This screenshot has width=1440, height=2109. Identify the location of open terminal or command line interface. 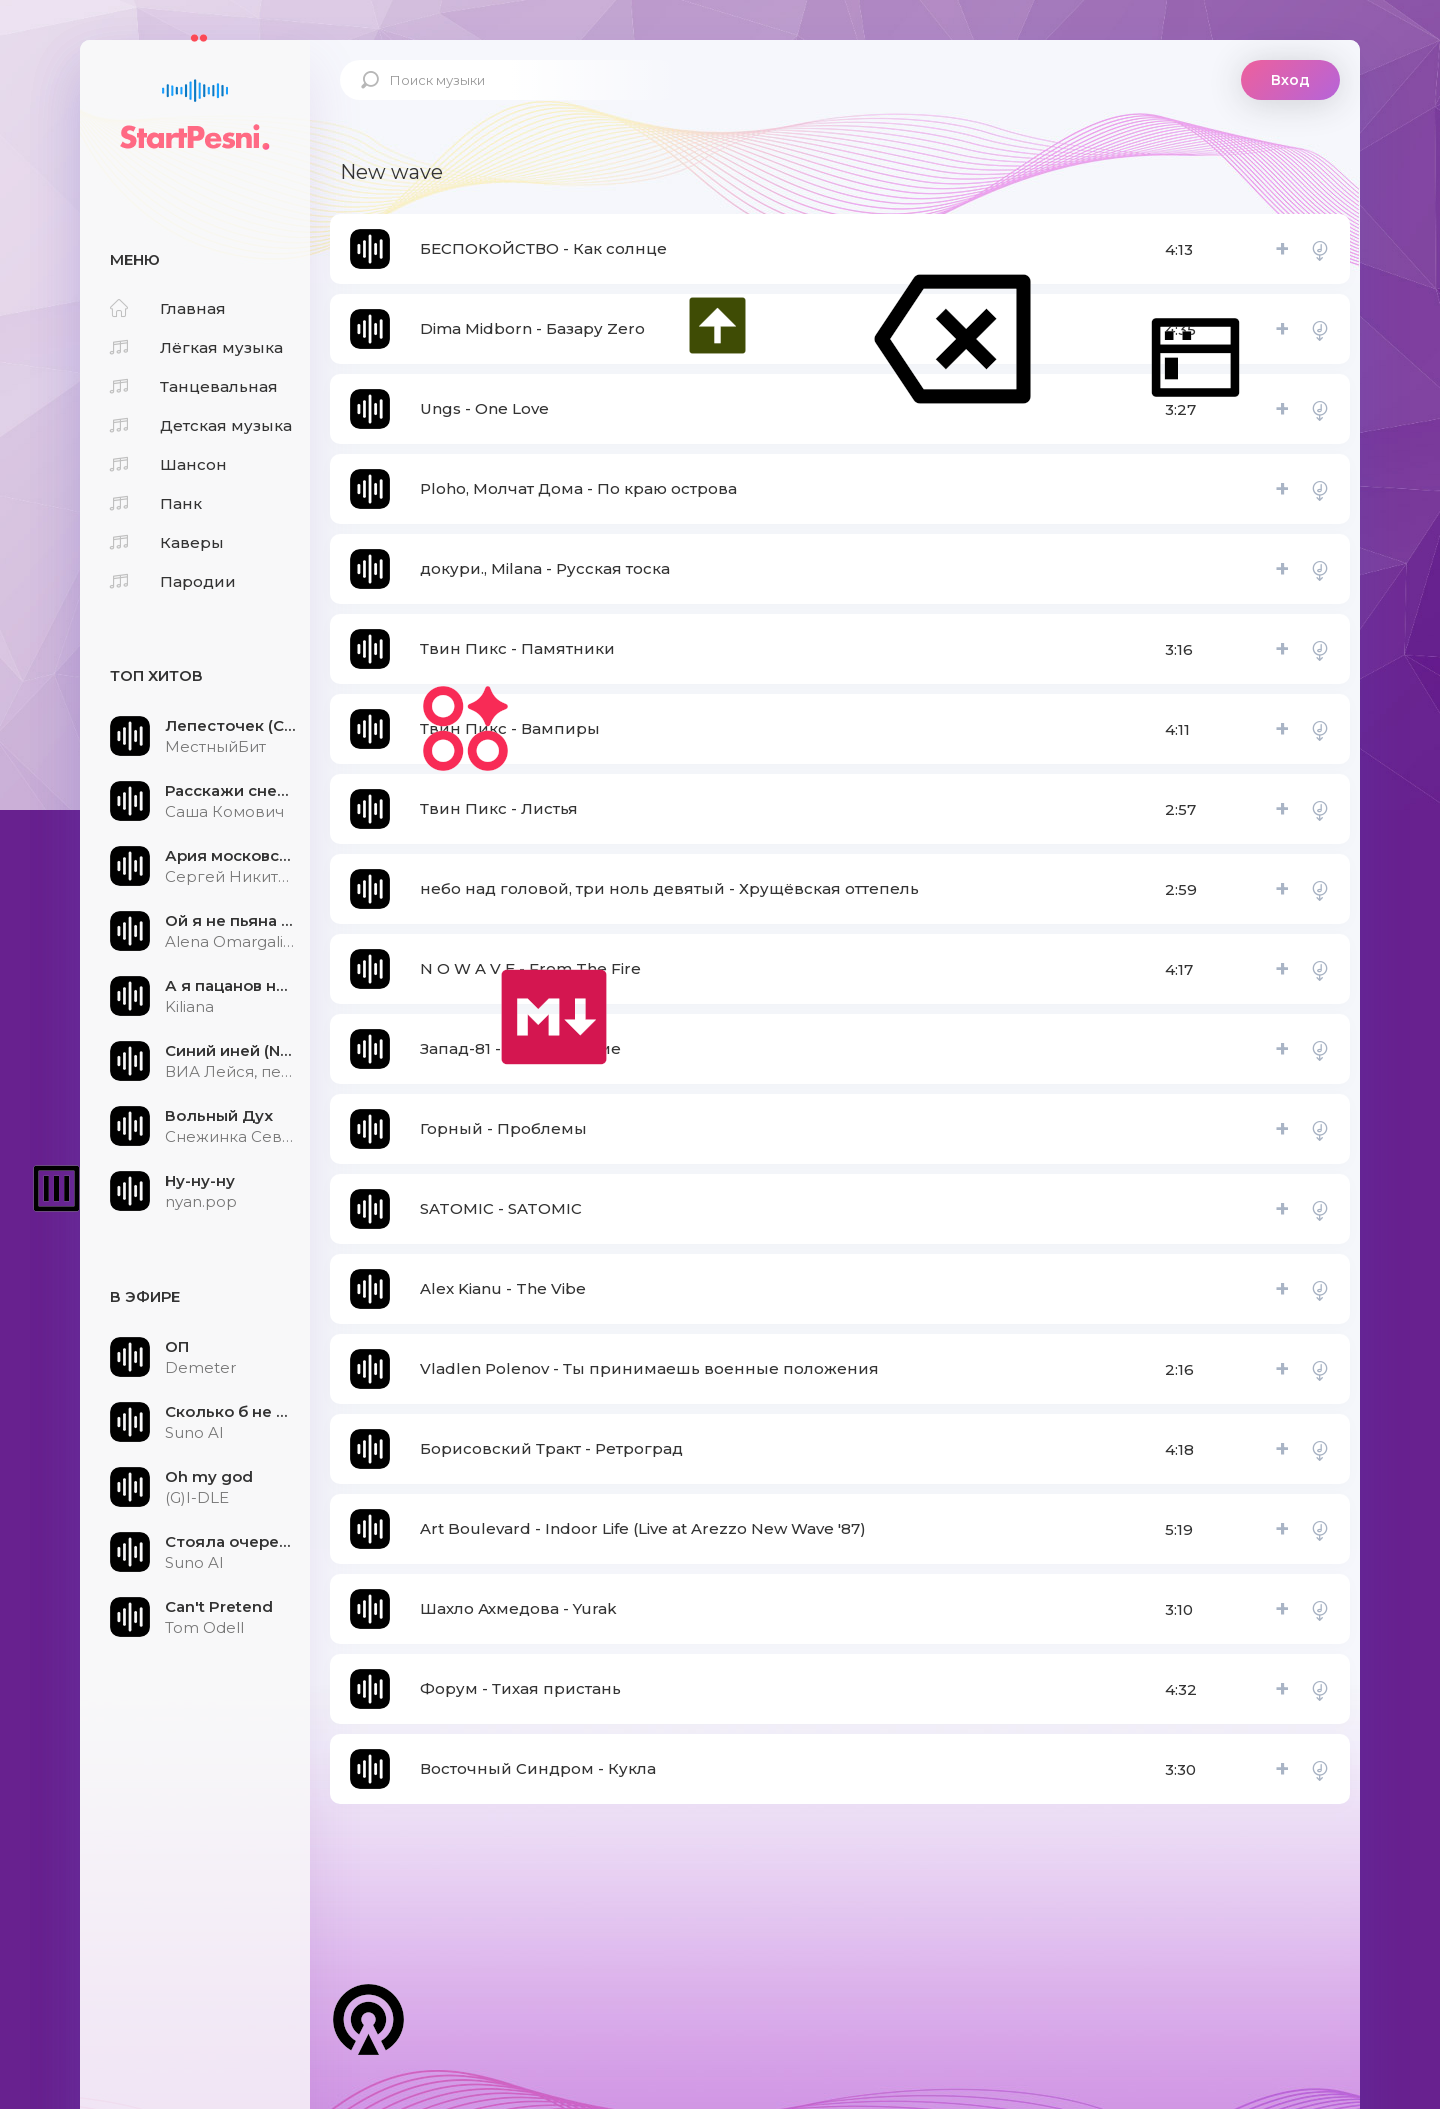
(1195, 357).